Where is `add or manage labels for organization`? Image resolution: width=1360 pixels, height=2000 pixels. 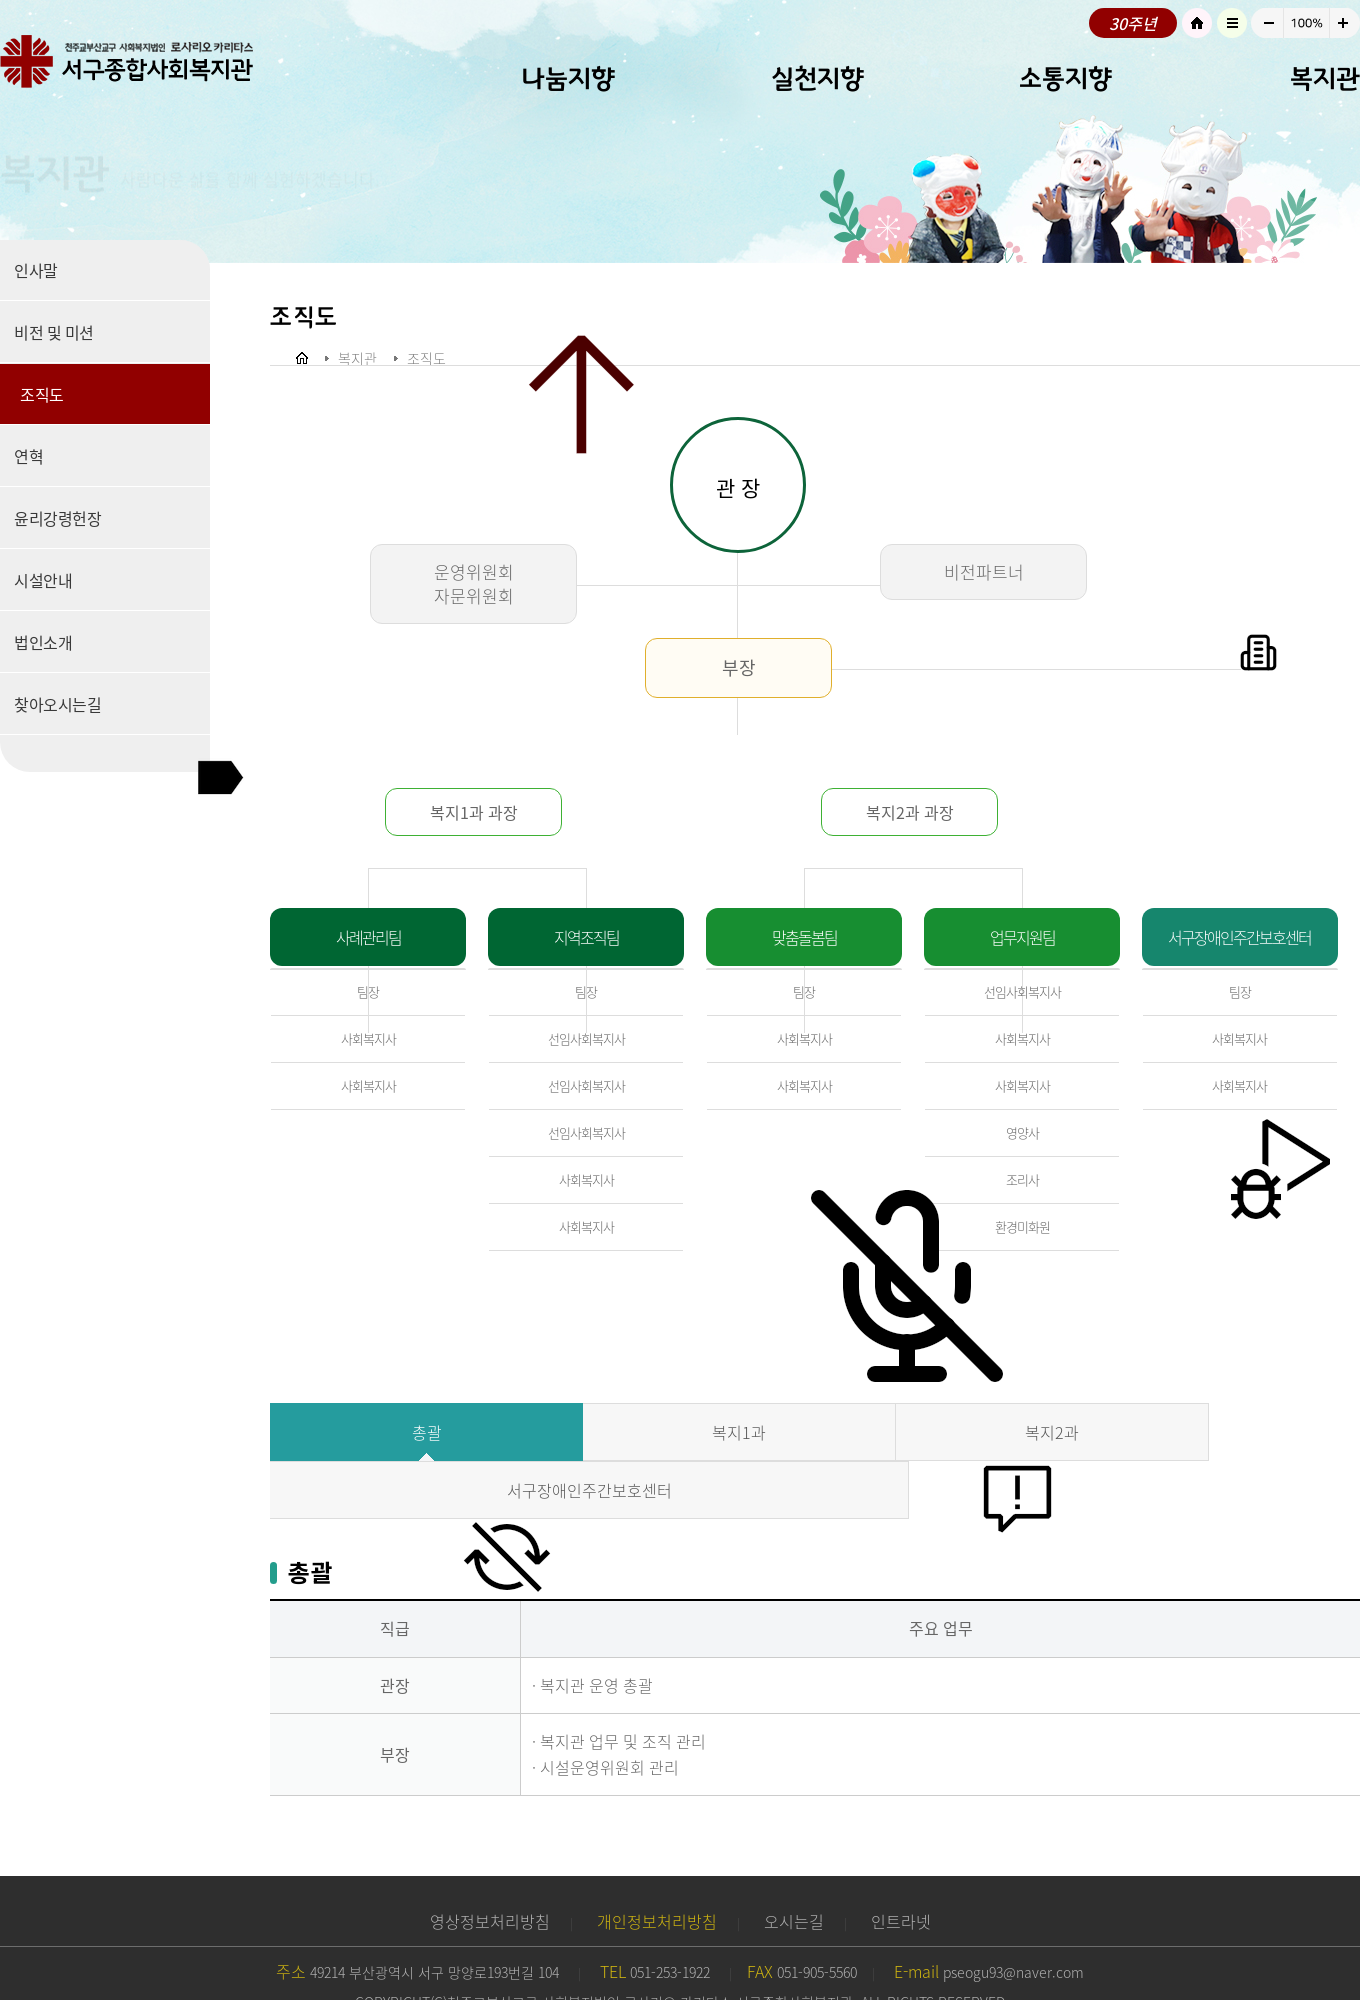 add or manage labels for organization is located at coordinates (219, 777).